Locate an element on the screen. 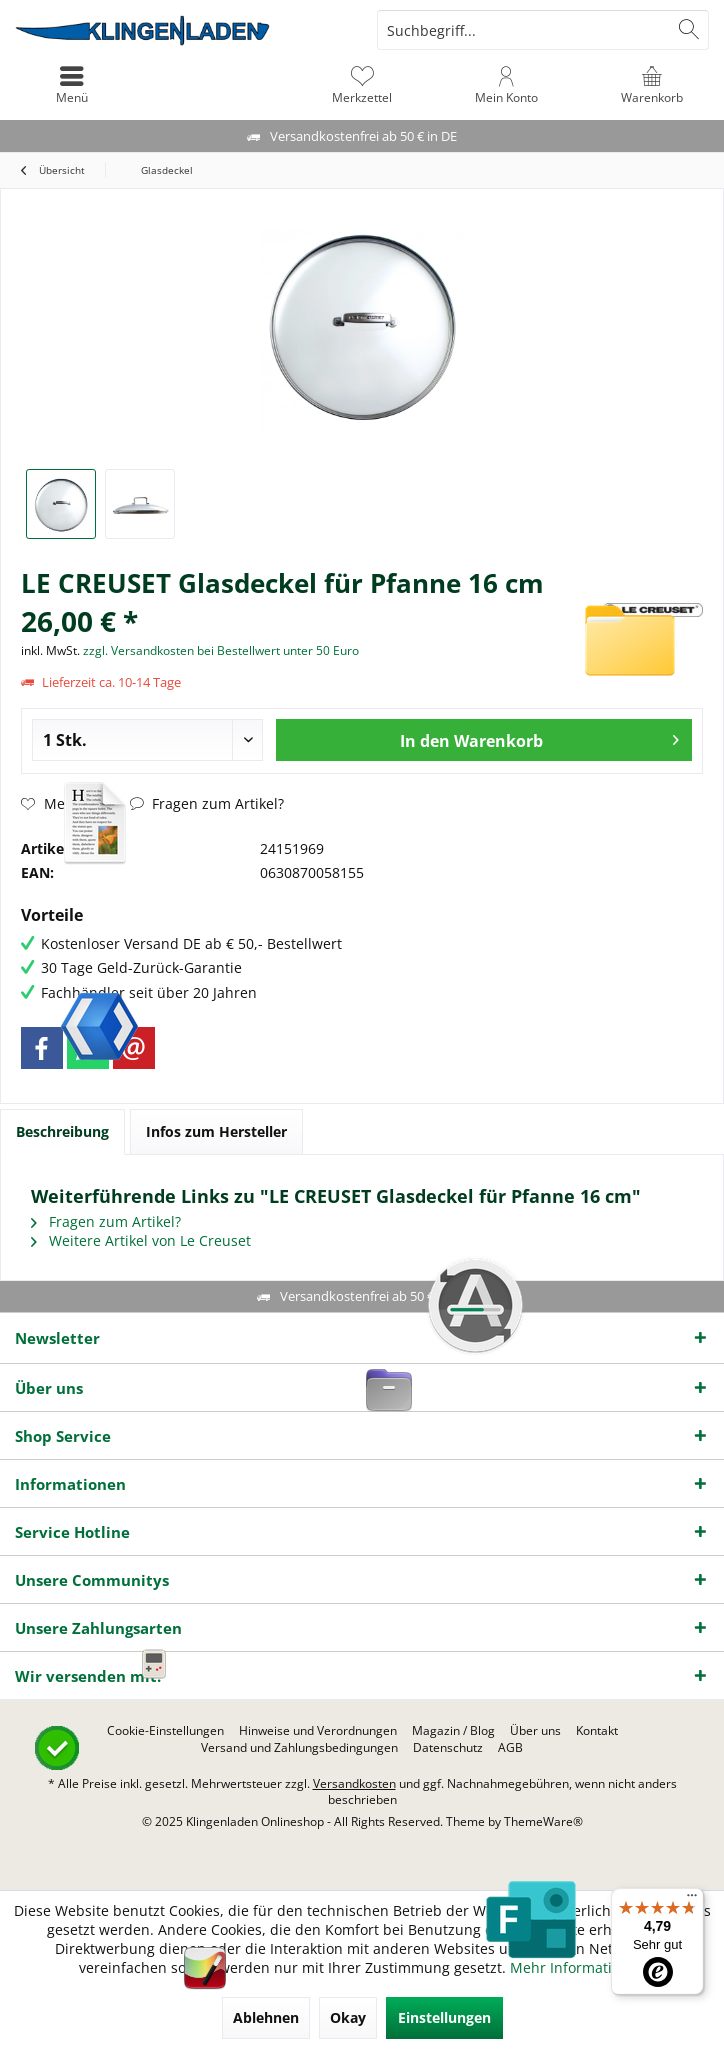 The width and height of the screenshot is (724, 2049). open microsoft forms app is located at coordinates (531, 1920).